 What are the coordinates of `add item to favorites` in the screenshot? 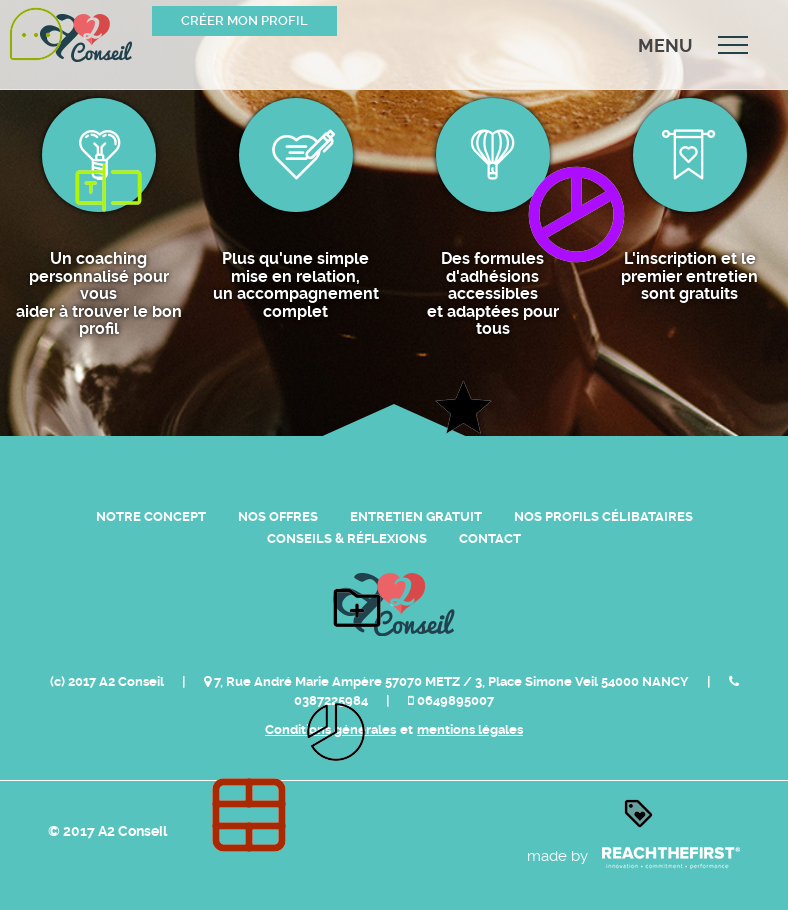 It's located at (463, 408).